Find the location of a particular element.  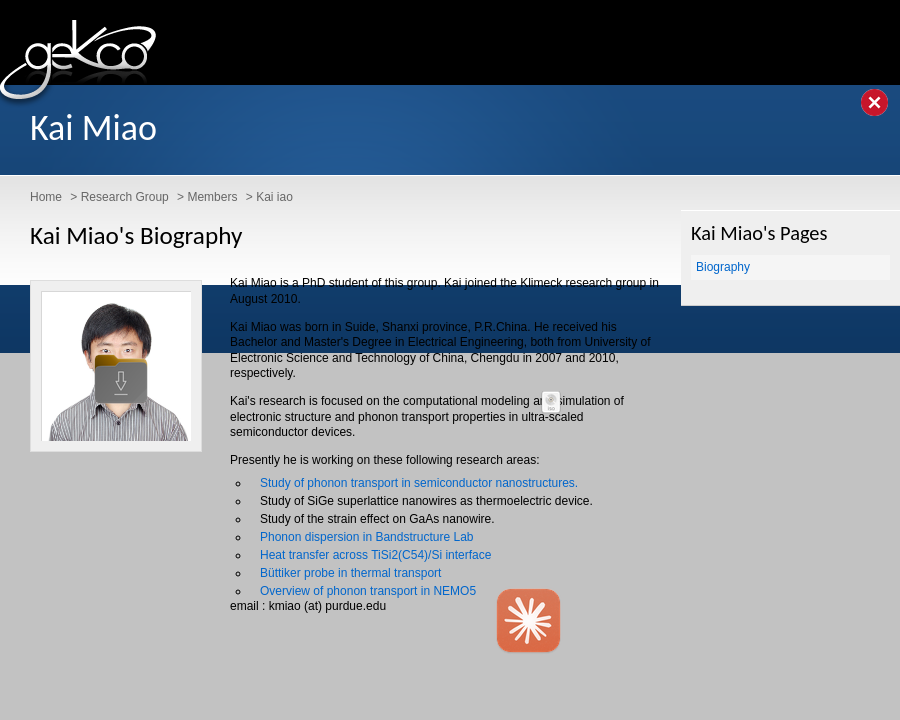

a CD/DVD disc image file (.iso format) is located at coordinates (551, 402).